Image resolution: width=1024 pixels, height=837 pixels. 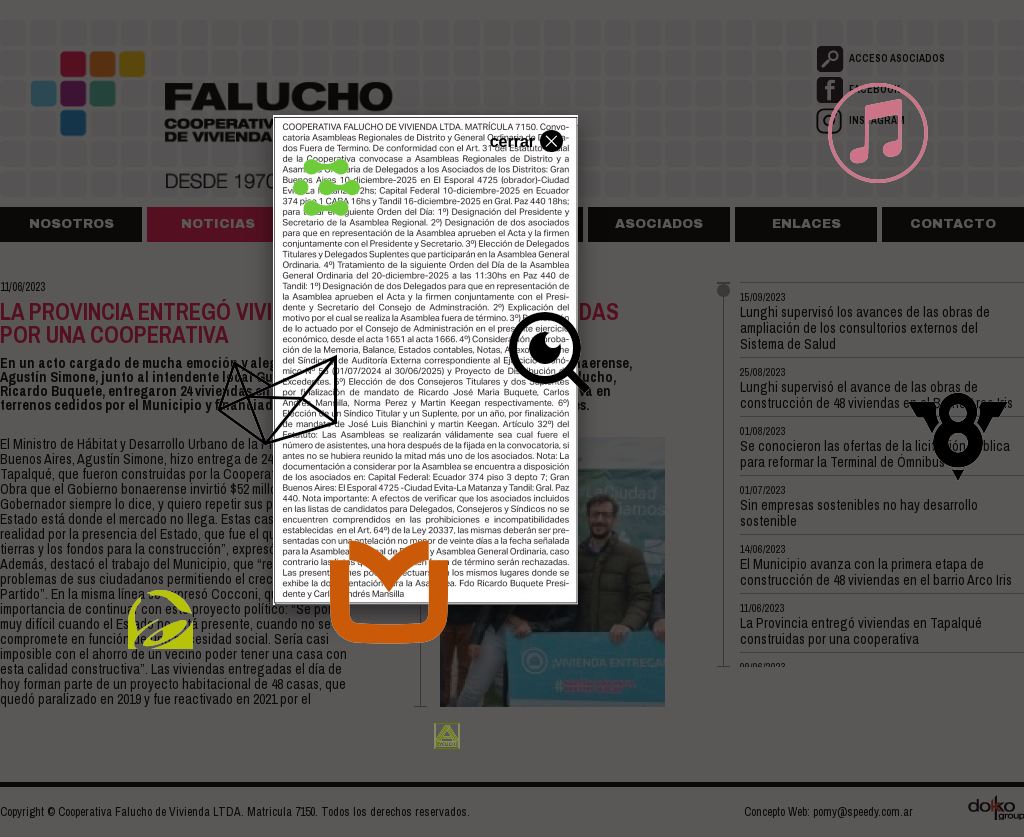 What do you see at coordinates (277, 400) in the screenshot?
I see `checkio coding platform logo` at bounding box center [277, 400].